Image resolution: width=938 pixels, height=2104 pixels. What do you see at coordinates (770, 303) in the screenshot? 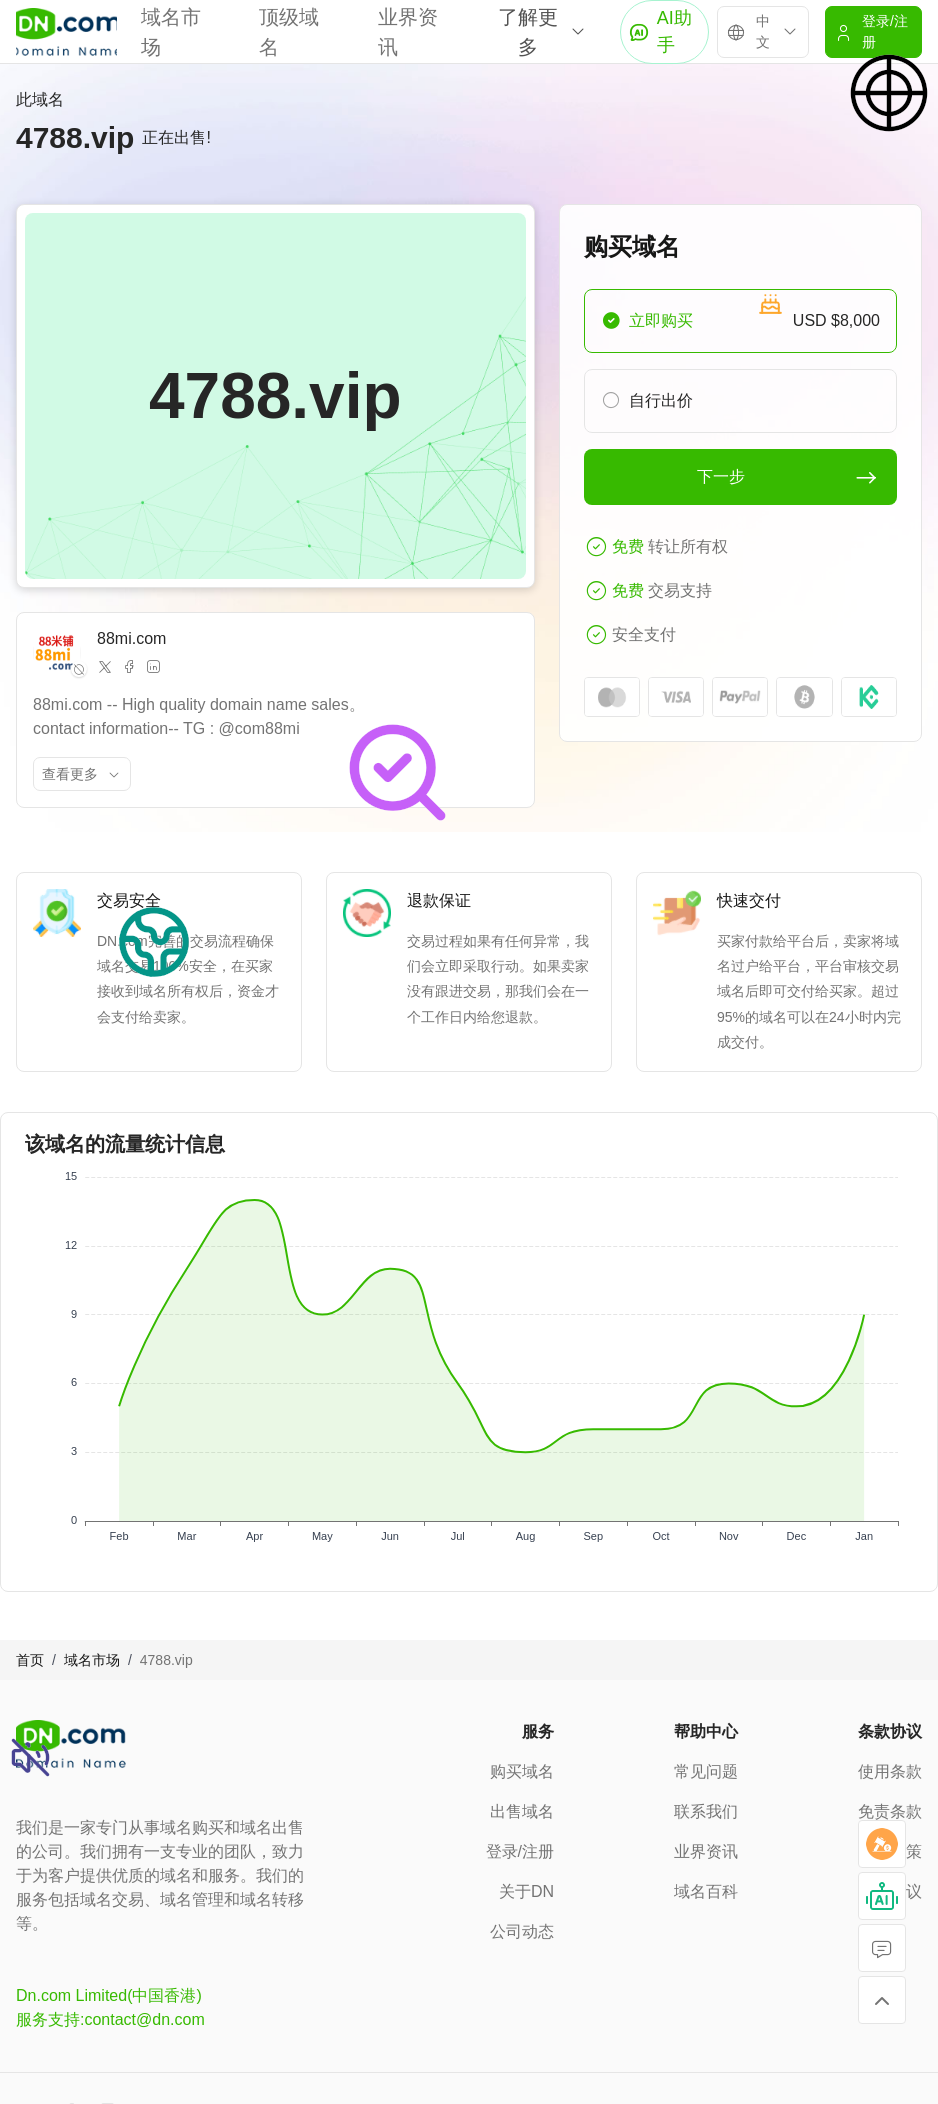
I see `indicates a birthday or celebration` at bounding box center [770, 303].